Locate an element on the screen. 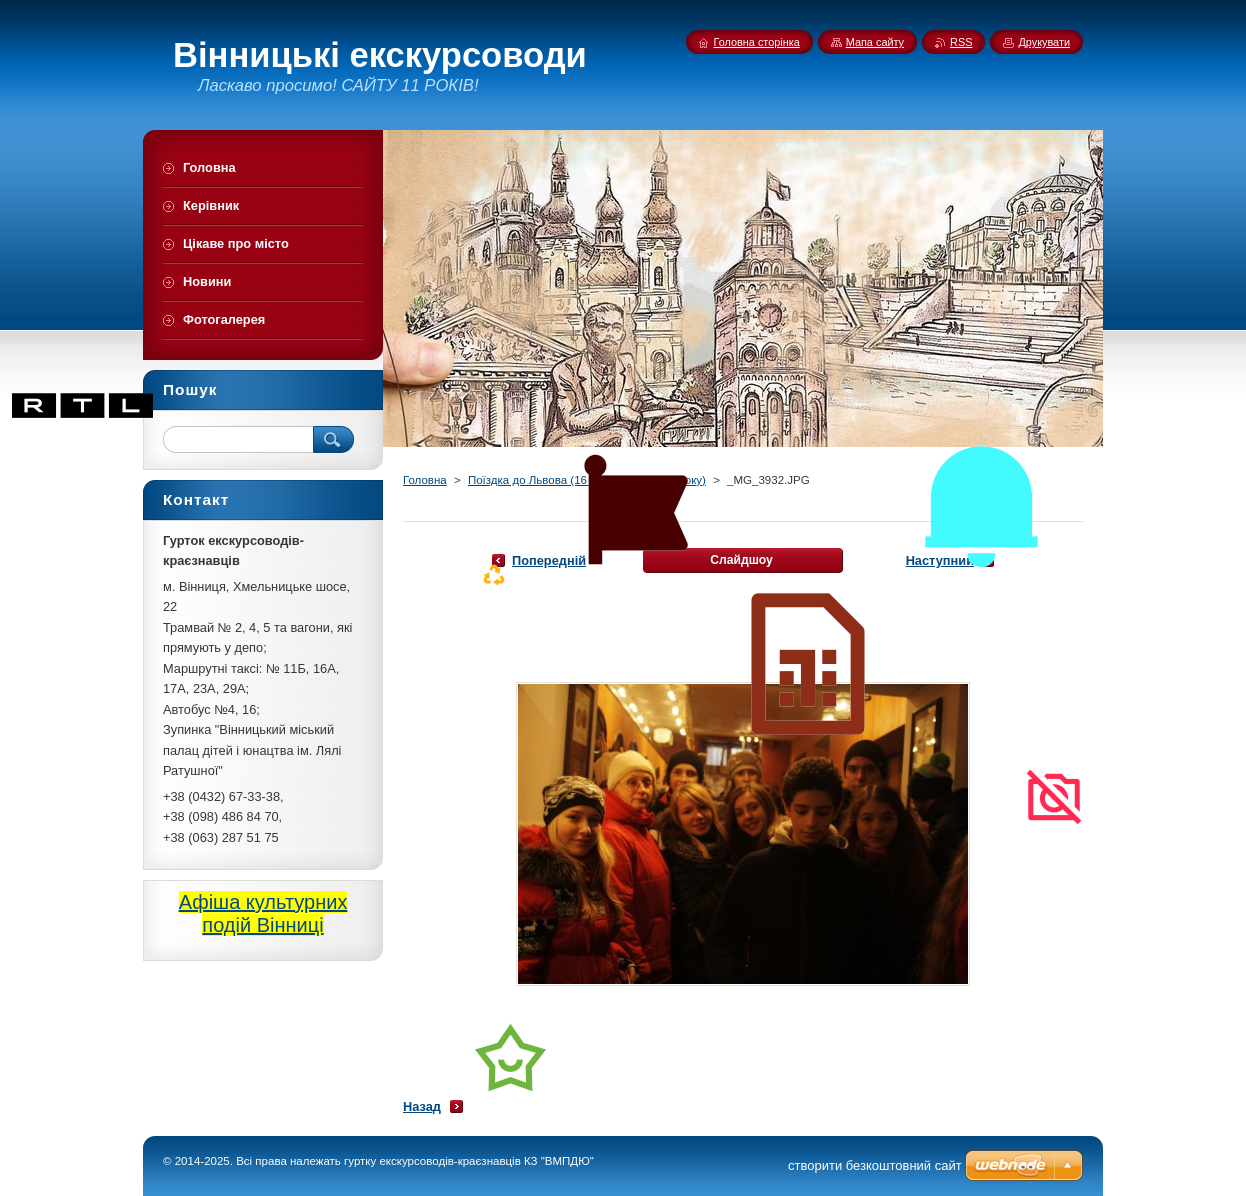 This screenshot has height=1196, width=1246. mark as favorite with positive feedback is located at coordinates (510, 1059).